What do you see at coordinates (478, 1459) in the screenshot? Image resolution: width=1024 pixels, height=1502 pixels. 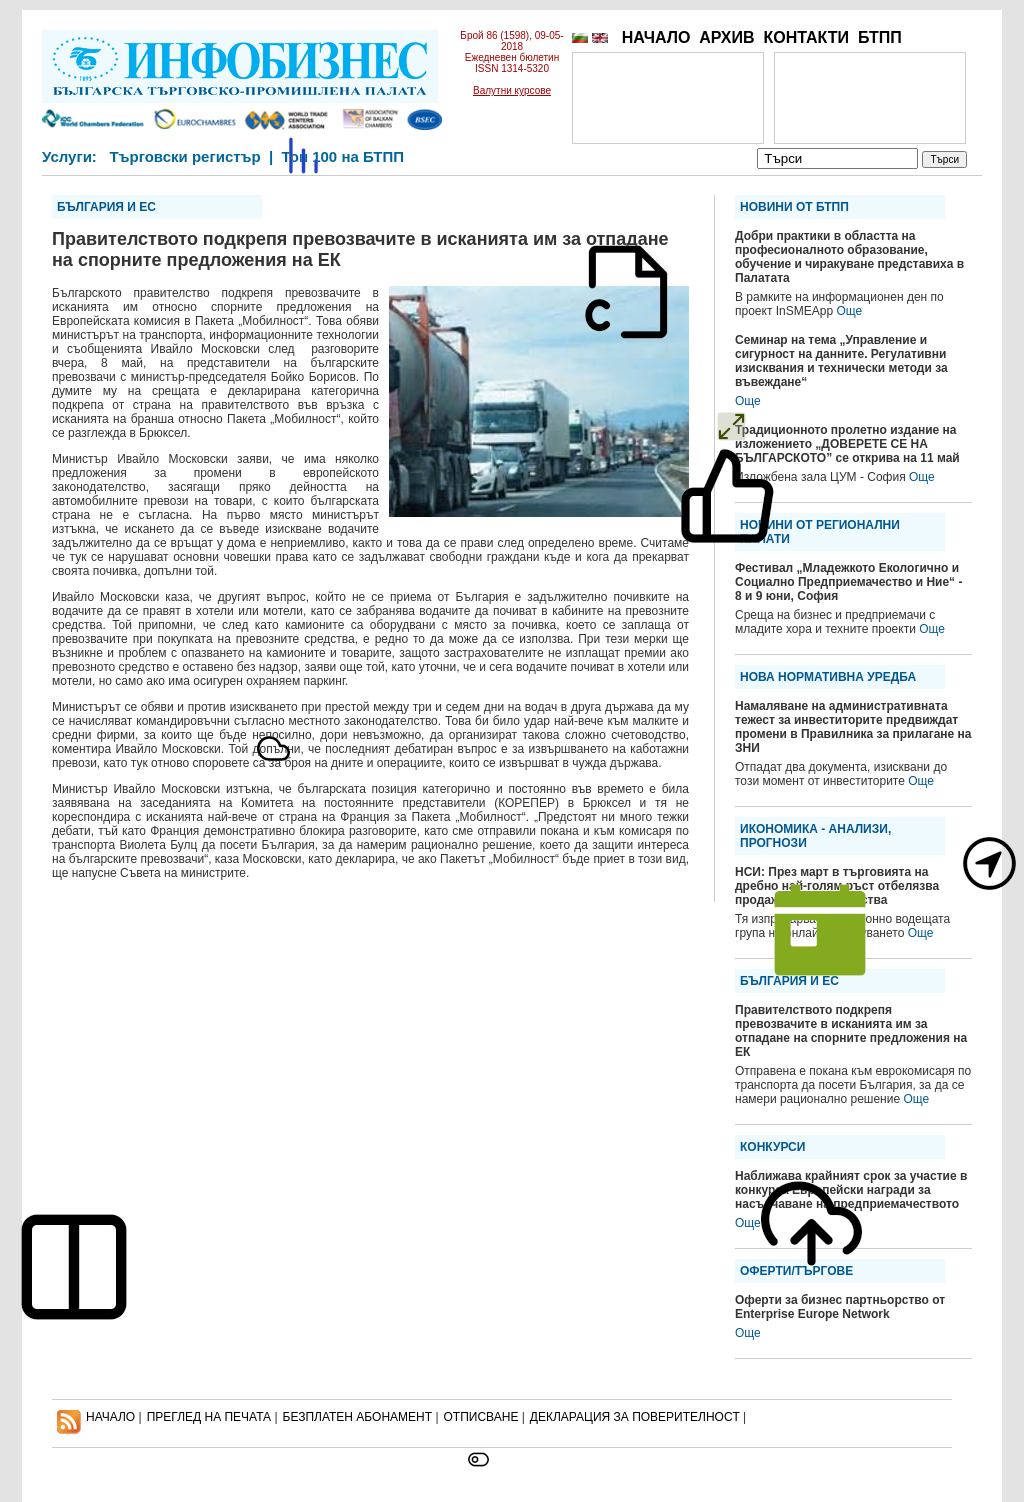 I see `toggle switch in off position` at bounding box center [478, 1459].